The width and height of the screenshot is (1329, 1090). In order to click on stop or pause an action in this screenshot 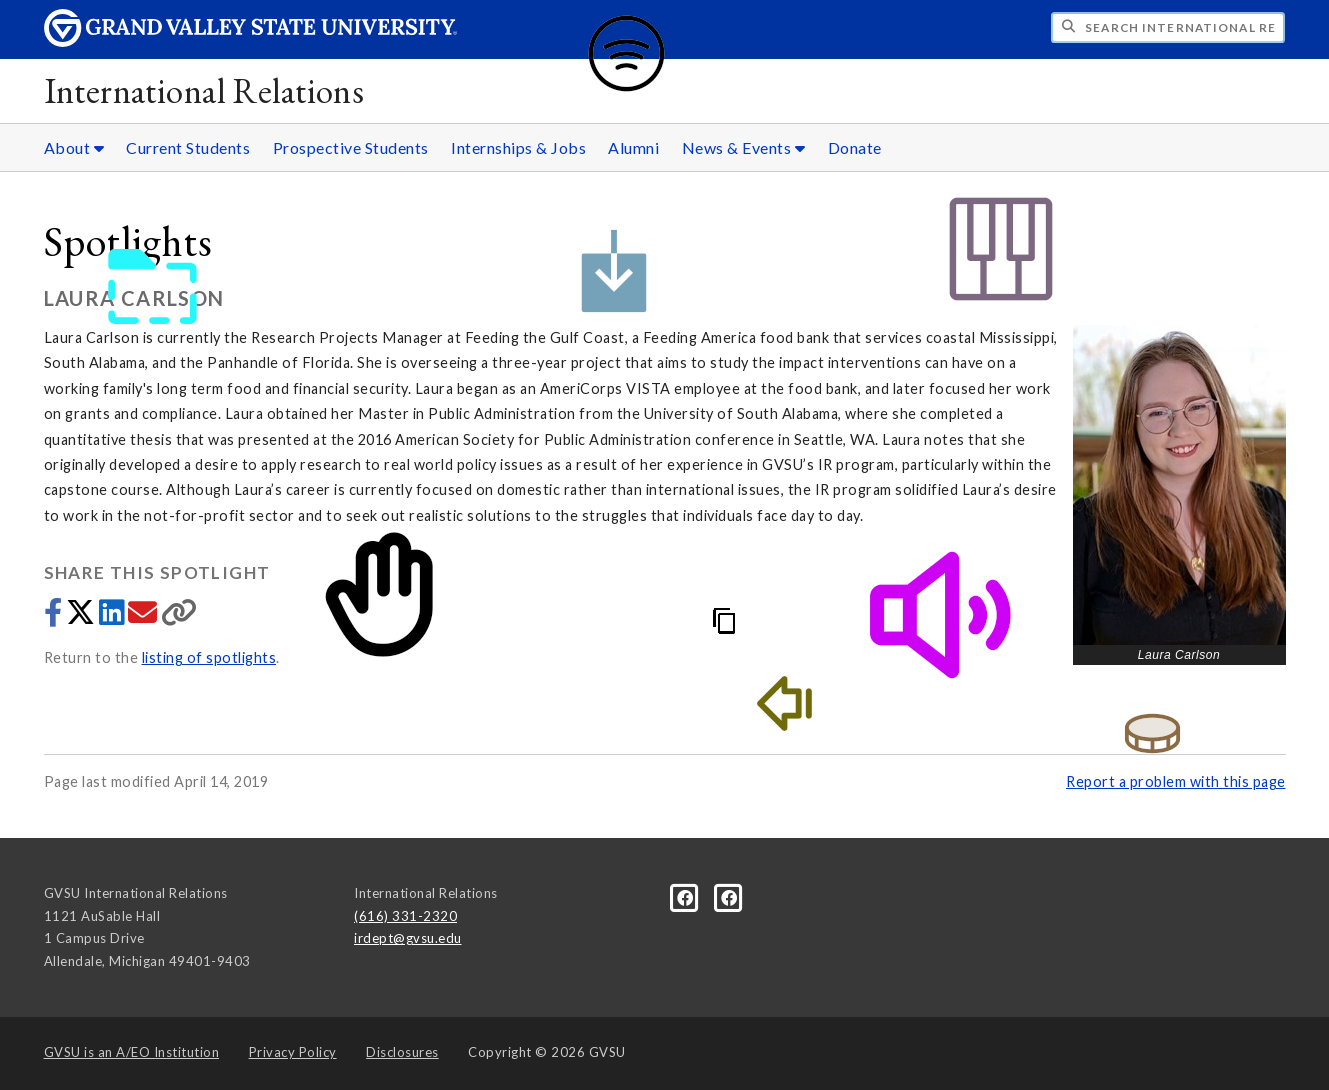, I will do `click(383, 594)`.